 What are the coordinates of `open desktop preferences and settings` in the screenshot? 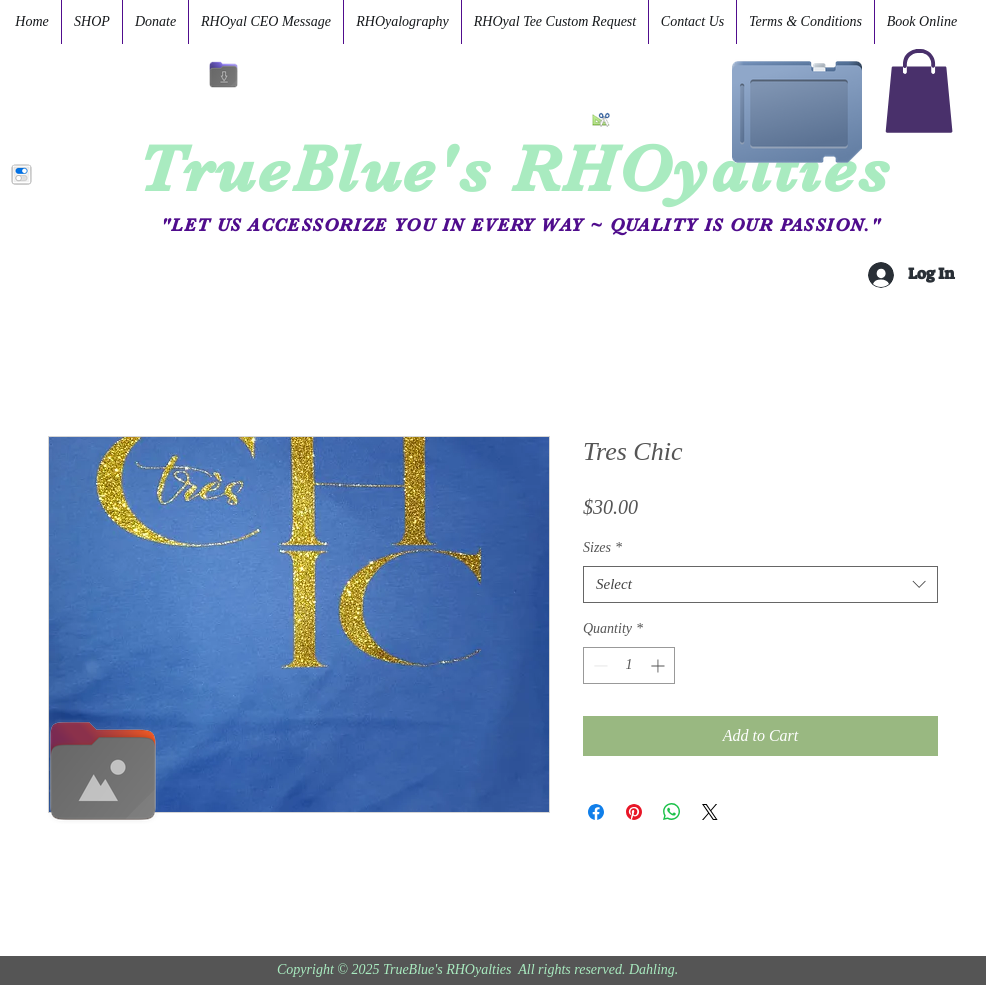 It's located at (21, 174).